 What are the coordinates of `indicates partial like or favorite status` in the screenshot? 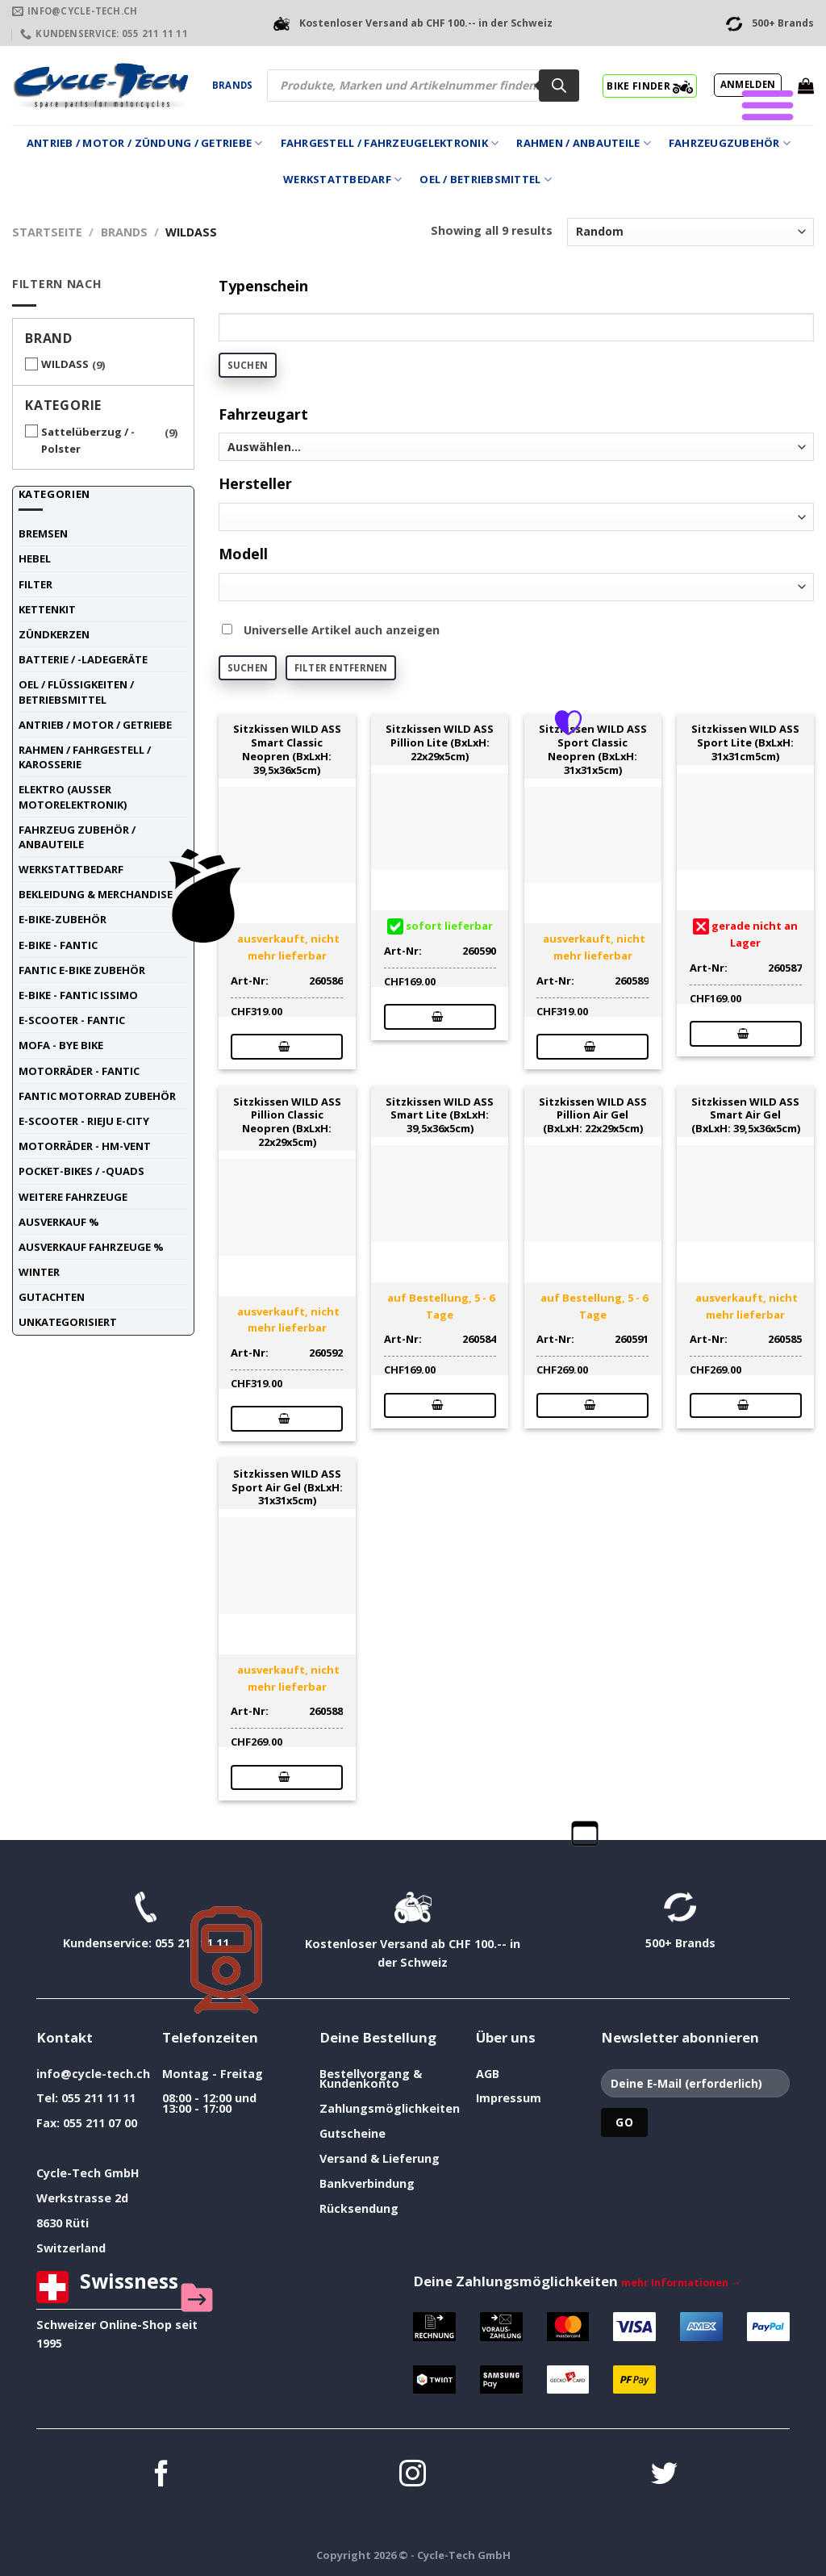 It's located at (568, 722).